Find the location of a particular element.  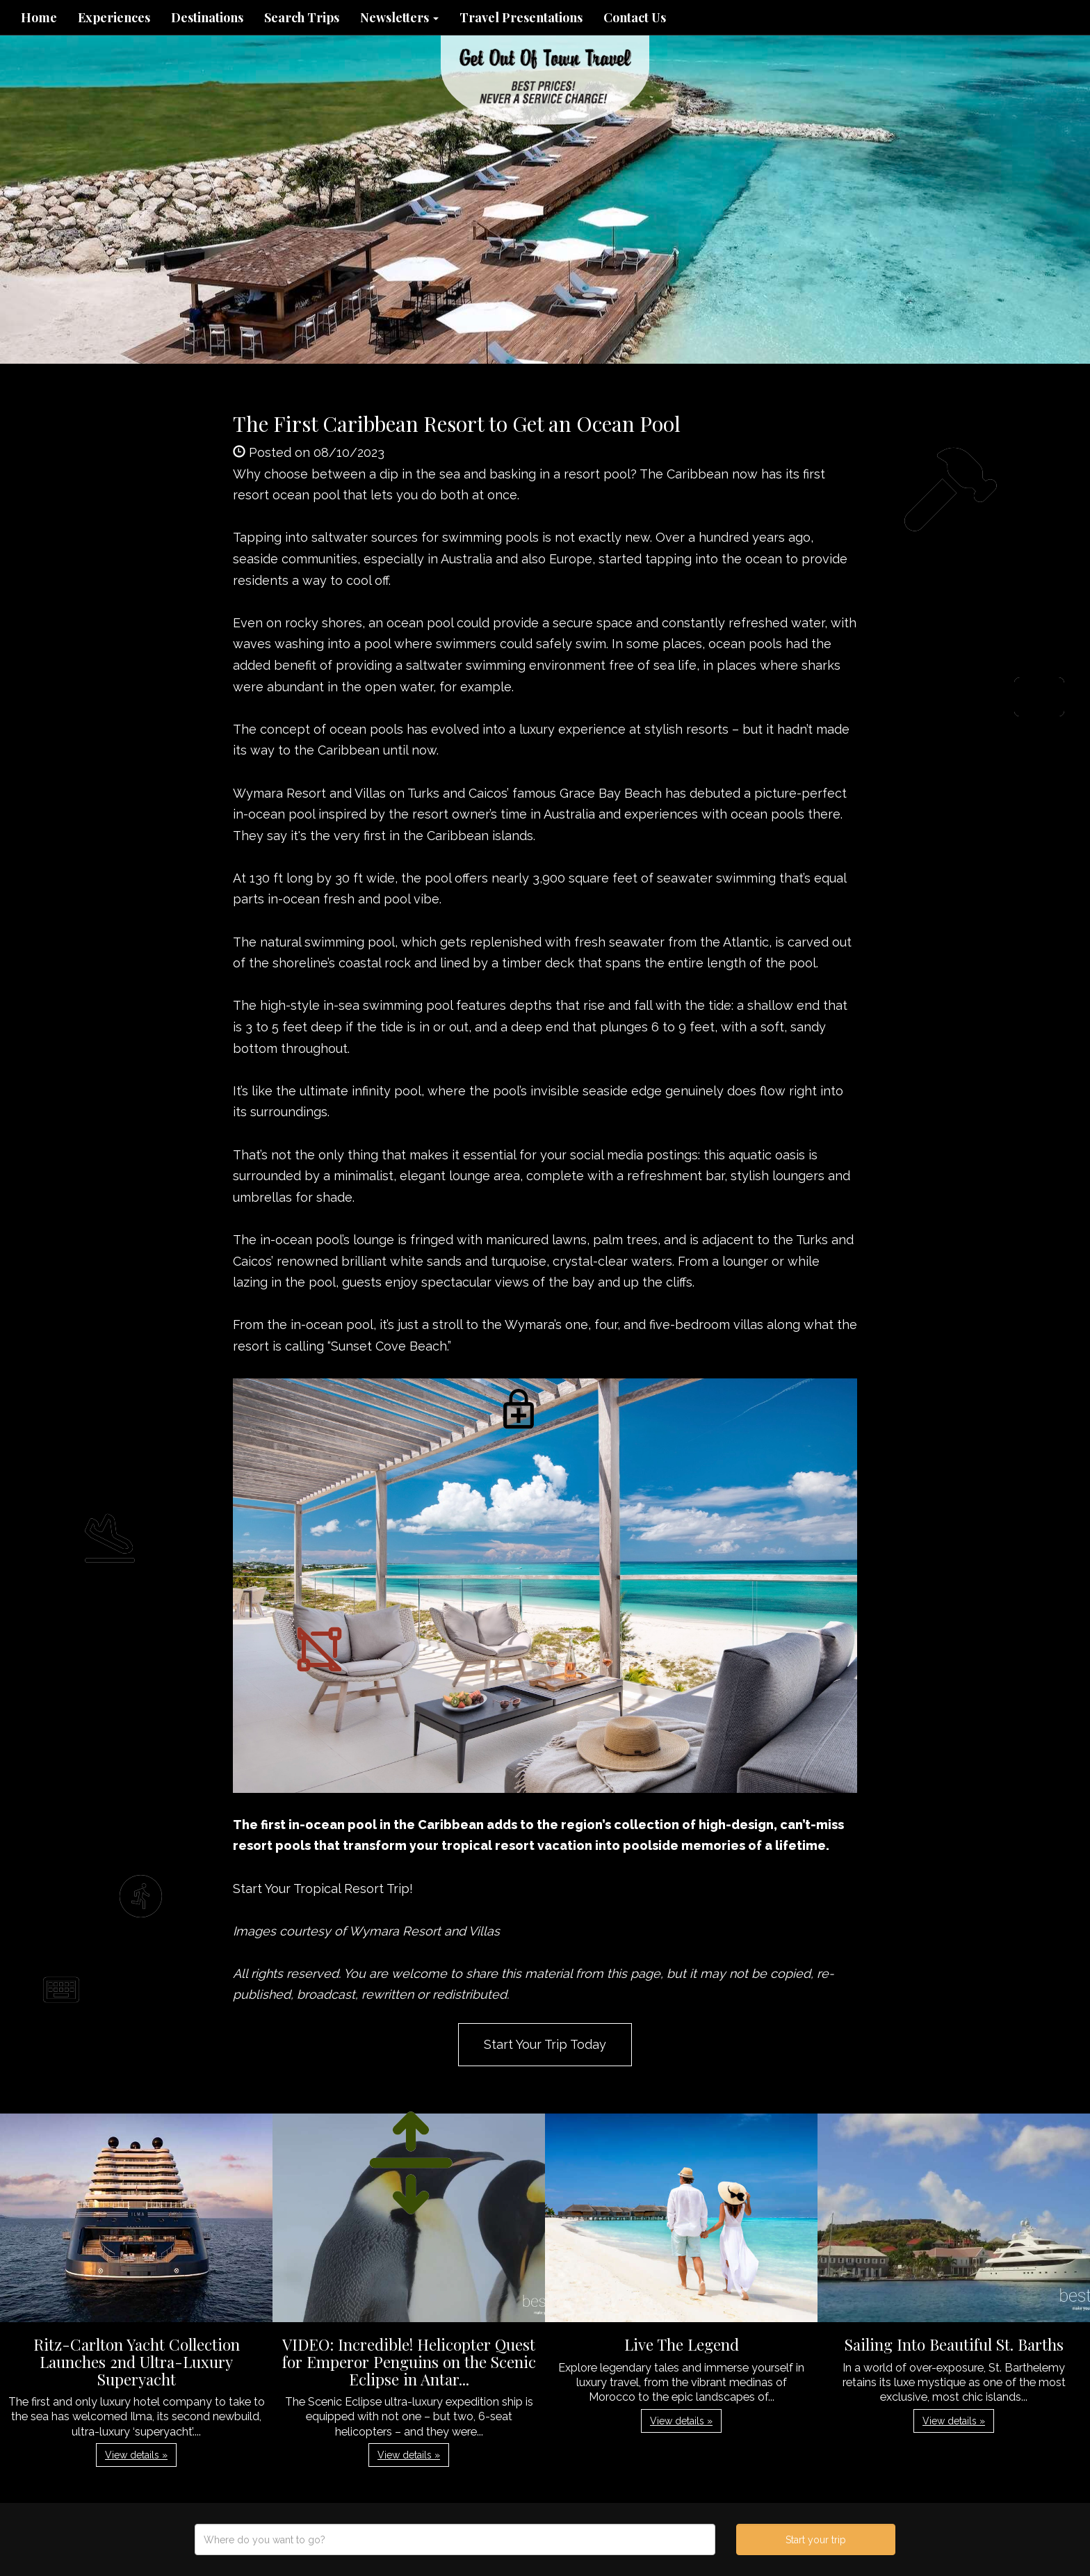

crop image to landscape orientation is located at coordinates (1039, 697).